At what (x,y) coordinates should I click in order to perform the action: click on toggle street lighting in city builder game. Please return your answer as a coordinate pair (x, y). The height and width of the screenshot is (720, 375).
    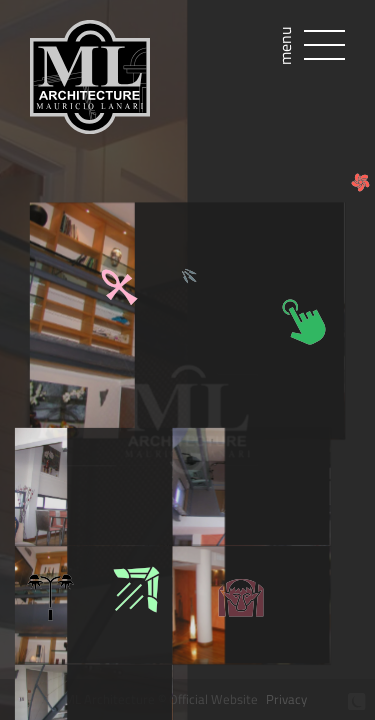
    Looking at the image, I should click on (50, 597).